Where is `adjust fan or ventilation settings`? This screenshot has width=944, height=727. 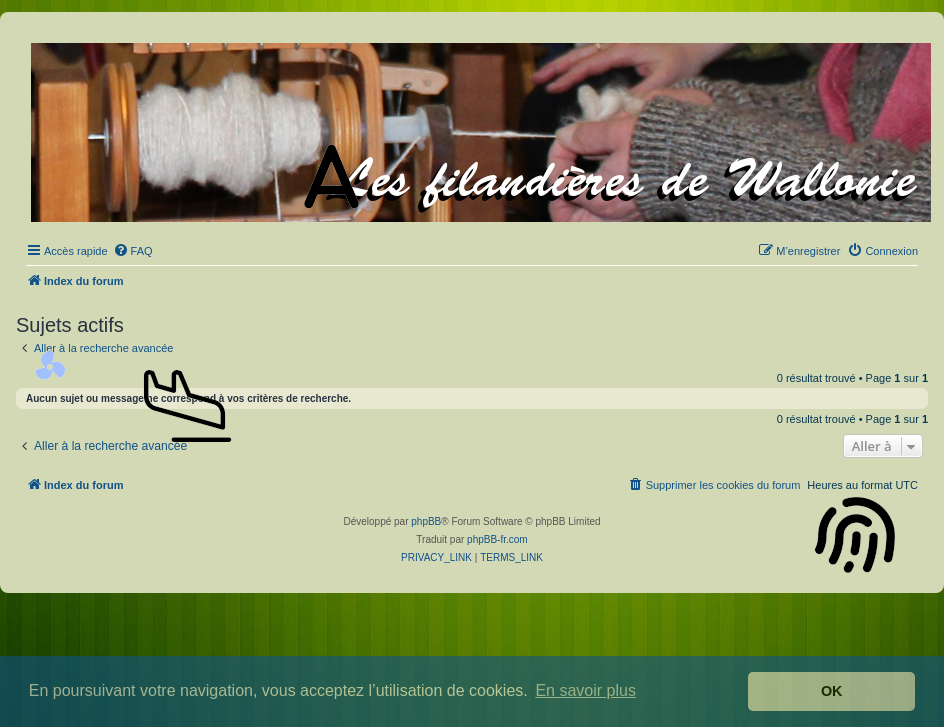 adjust fan or ventilation settings is located at coordinates (50, 367).